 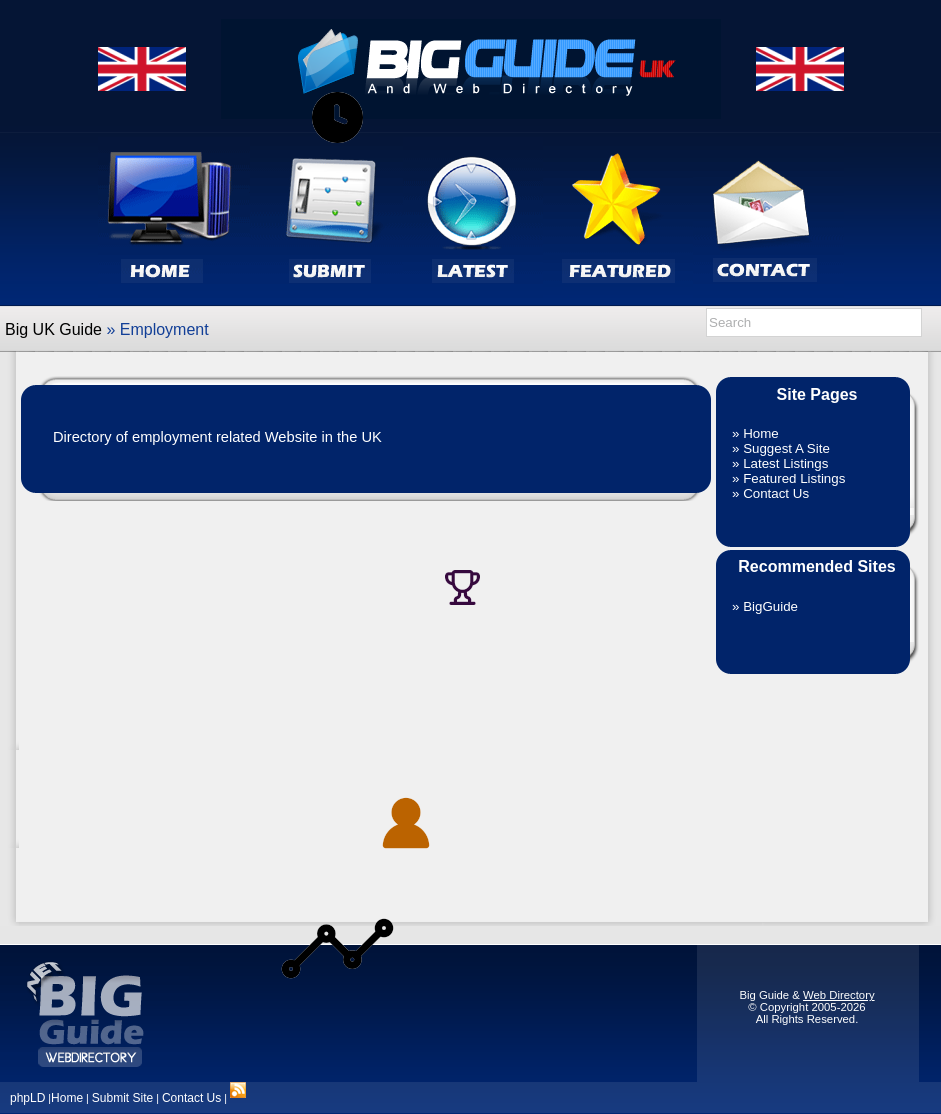 I want to click on view achievements or awards, so click(x=462, y=587).